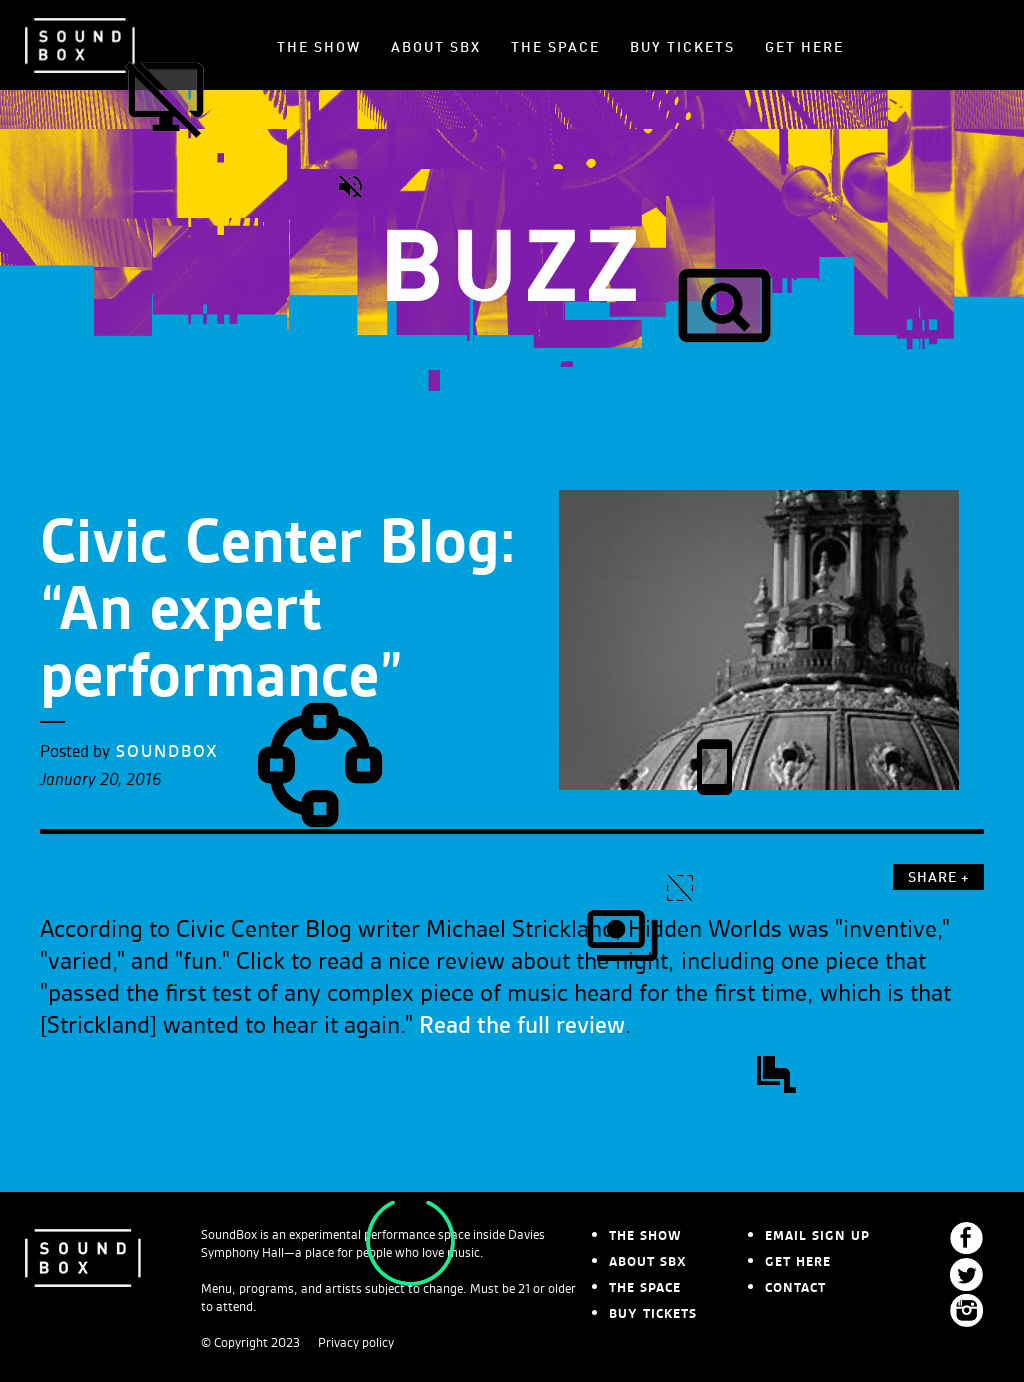 The height and width of the screenshot is (1382, 1024). Describe the element at coordinates (350, 186) in the screenshot. I see `mute audio or sound` at that location.